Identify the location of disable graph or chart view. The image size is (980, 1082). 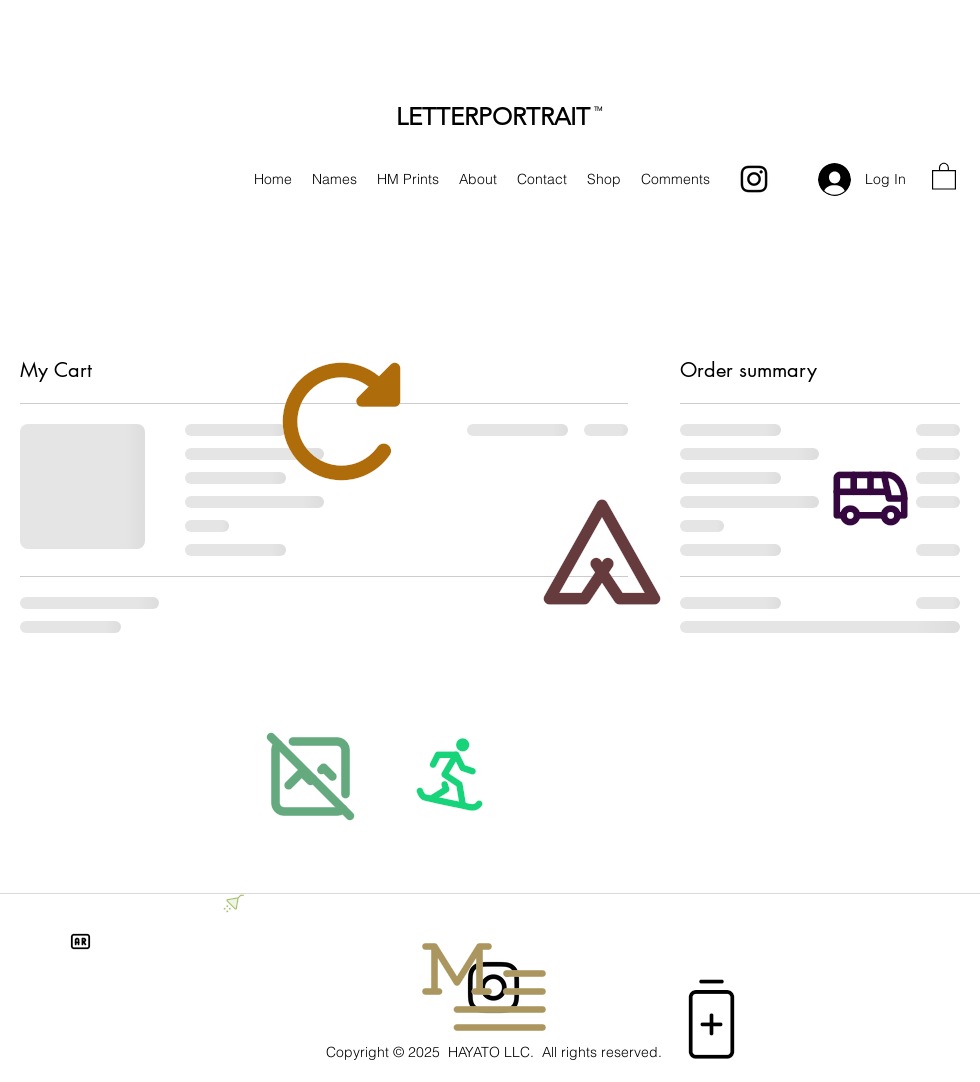
(310, 776).